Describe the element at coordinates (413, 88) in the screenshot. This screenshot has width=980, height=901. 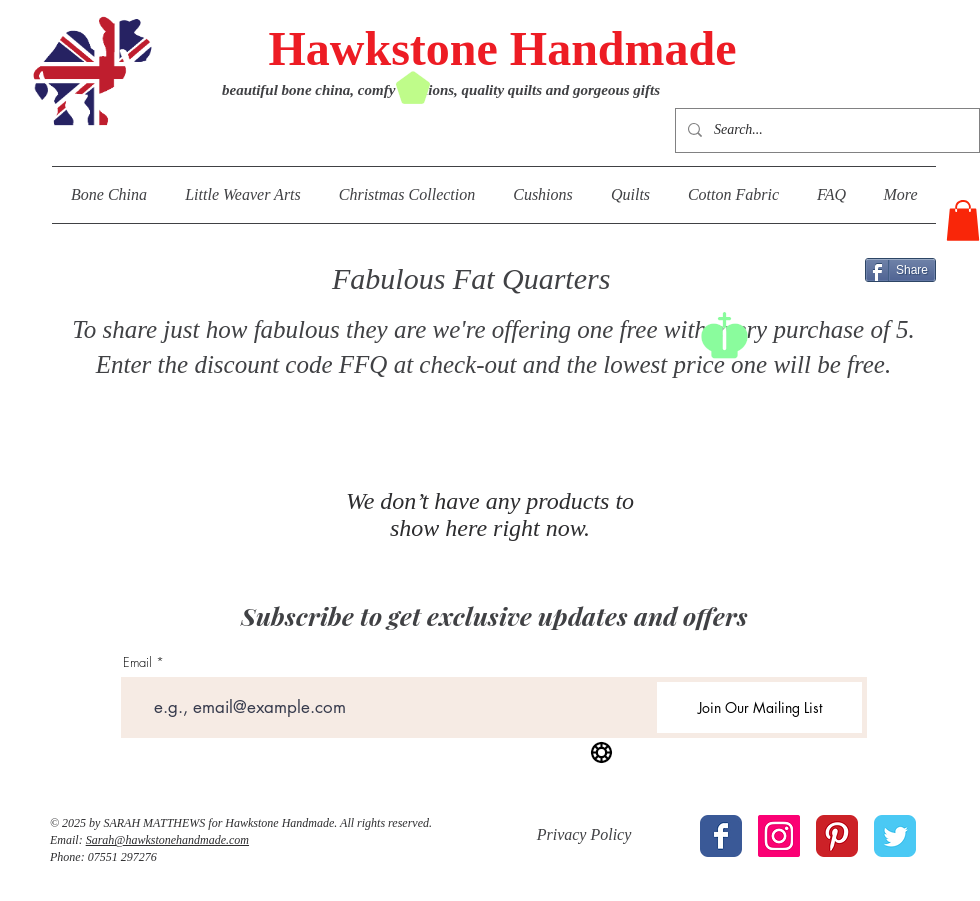
I see `indicates a pentagon-shaped category or tag` at that location.